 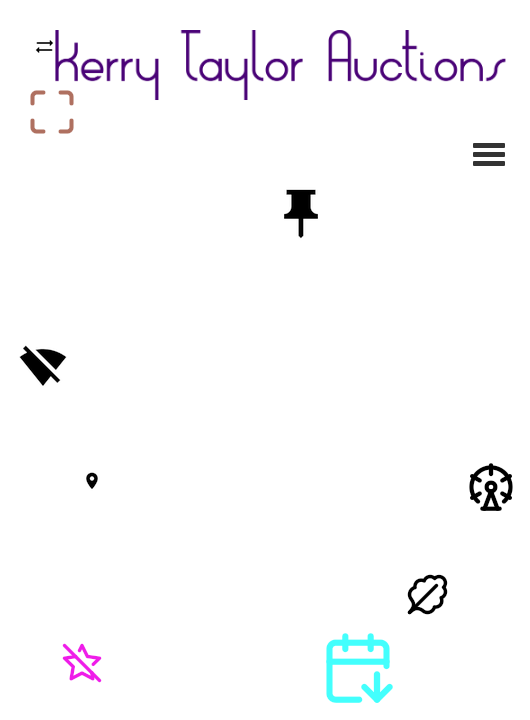 What do you see at coordinates (82, 663) in the screenshot?
I see `remove from favorites` at bounding box center [82, 663].